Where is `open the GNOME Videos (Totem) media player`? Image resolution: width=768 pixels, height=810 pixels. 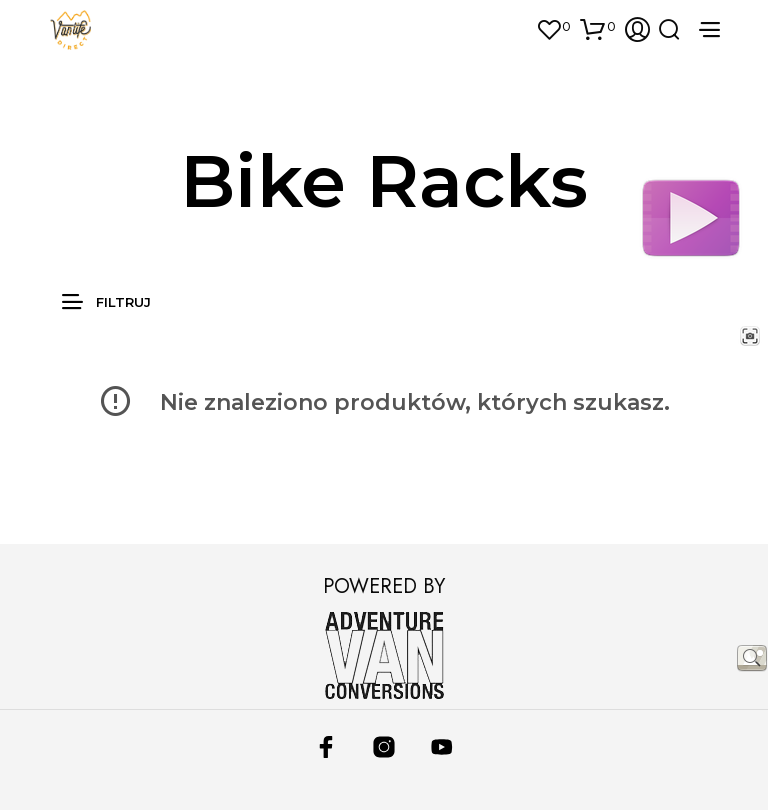 open the GNOME Videos (Totem) media player is located at coordinates (691, 218).